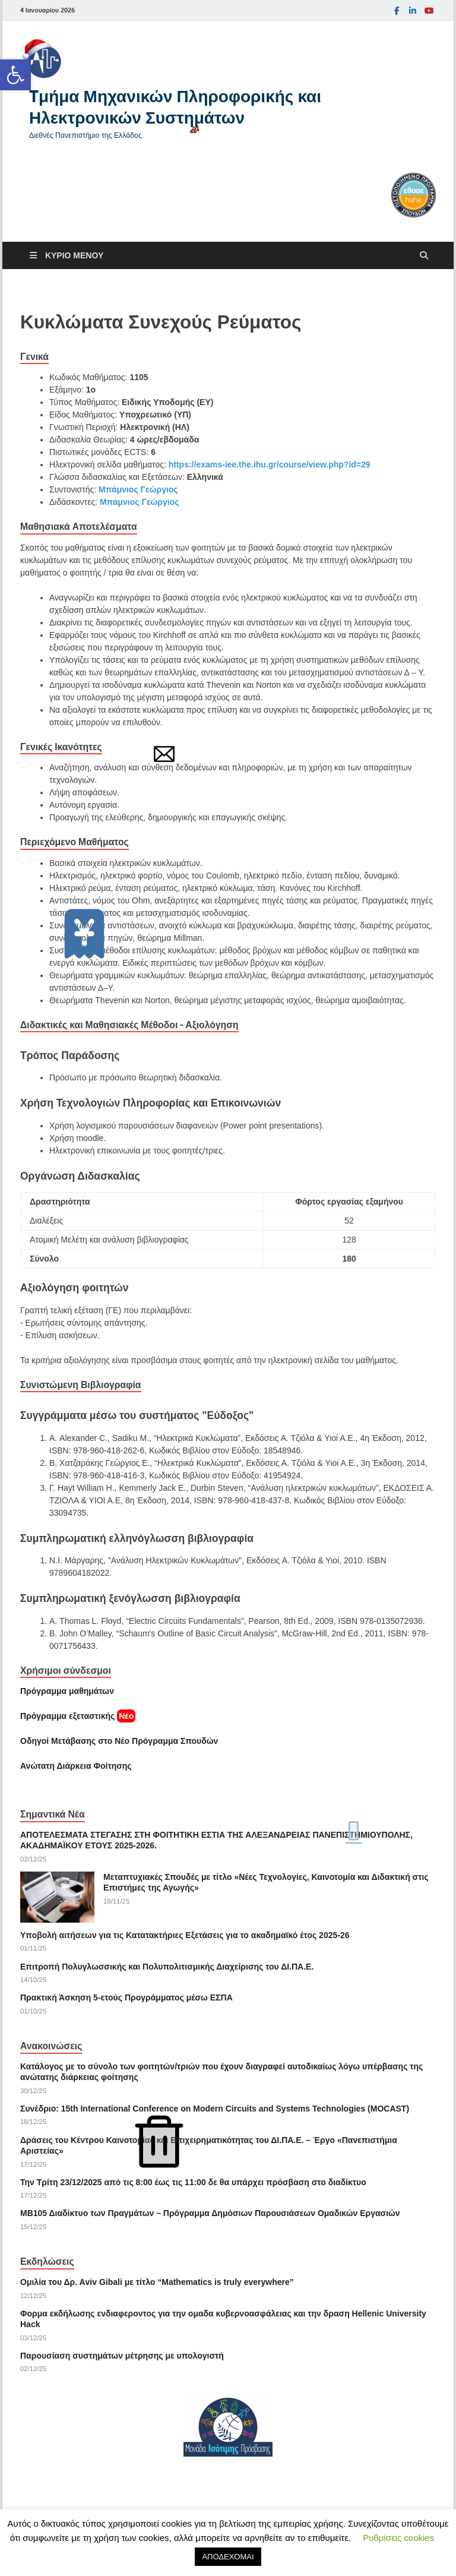 The width and height of the screenshot is (456, 2576). What do you see at coordinates (353, 1832) in the screenshot?
I see `align object to bottom edge` at bounding box center [353, 1832].